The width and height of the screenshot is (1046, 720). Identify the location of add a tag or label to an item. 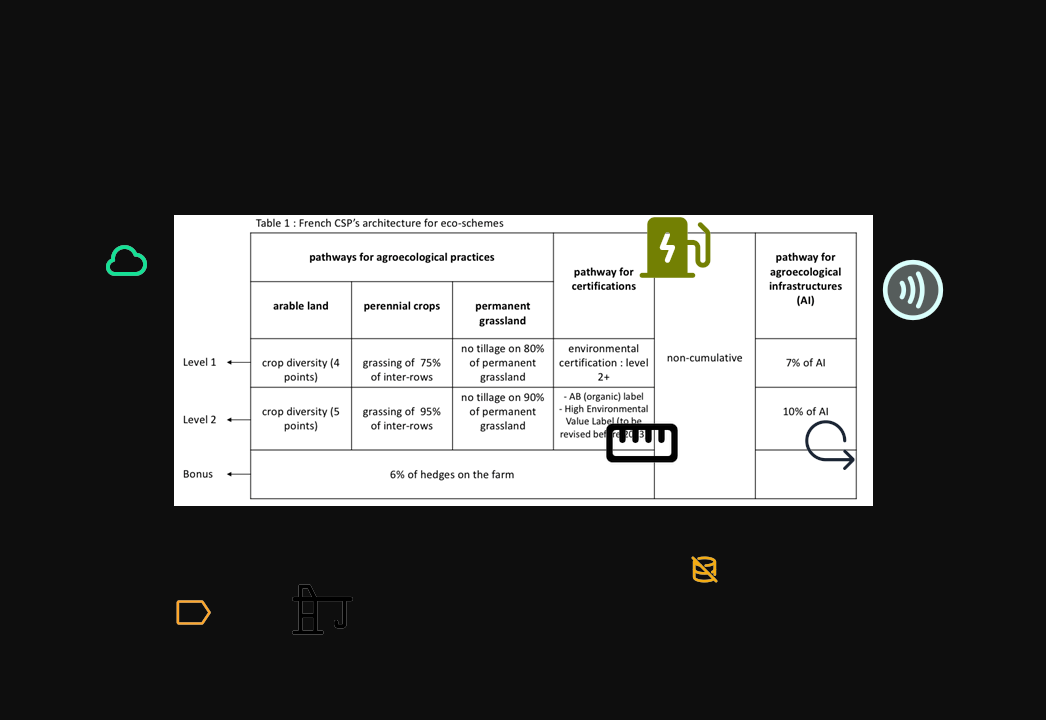
(192, 612).